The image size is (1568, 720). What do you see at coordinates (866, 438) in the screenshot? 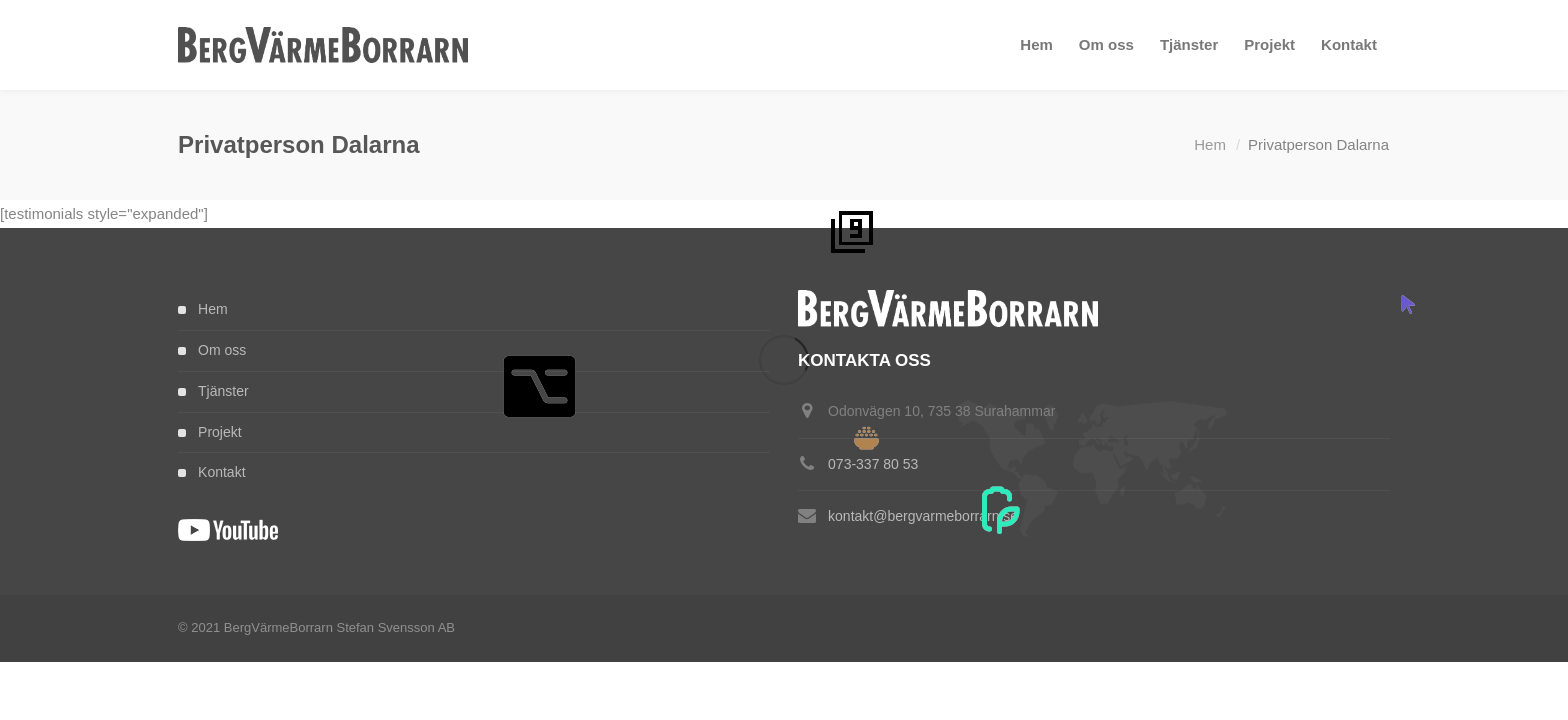
I see `view rice or grain-based meal options` at bounding box center [866, 438].